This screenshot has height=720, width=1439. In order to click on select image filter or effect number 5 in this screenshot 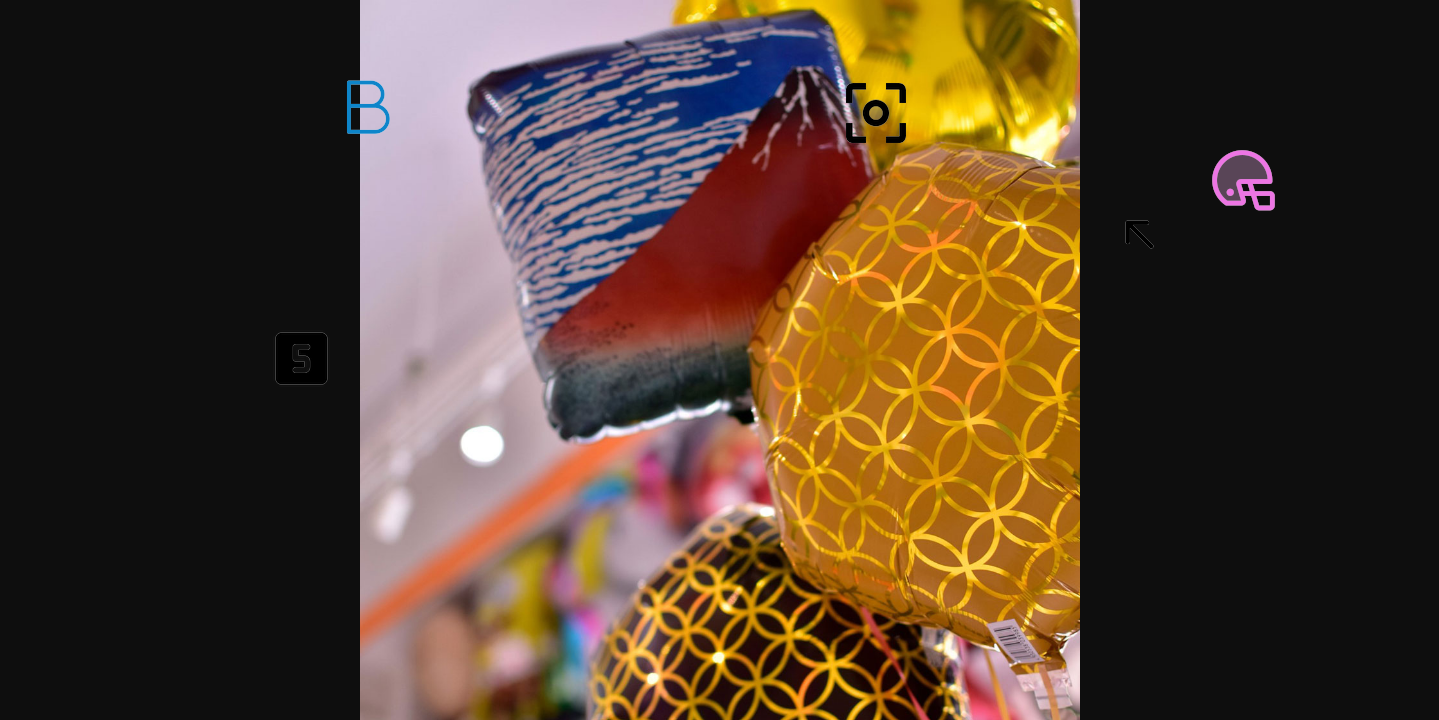, I will do `click(301, 358)`.